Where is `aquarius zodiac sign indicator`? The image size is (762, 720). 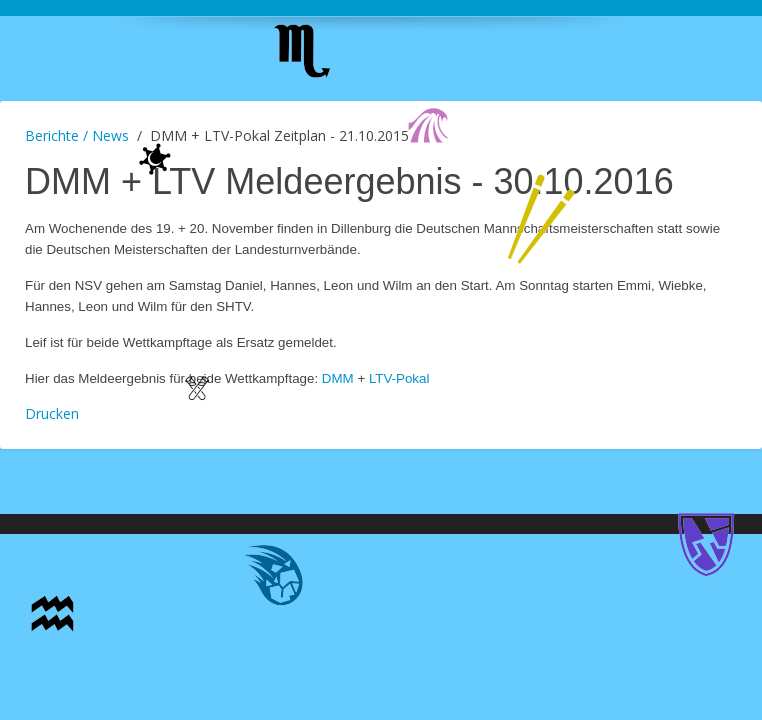
aquarius zodiac sign indicator is located at coordinates (52, 613).